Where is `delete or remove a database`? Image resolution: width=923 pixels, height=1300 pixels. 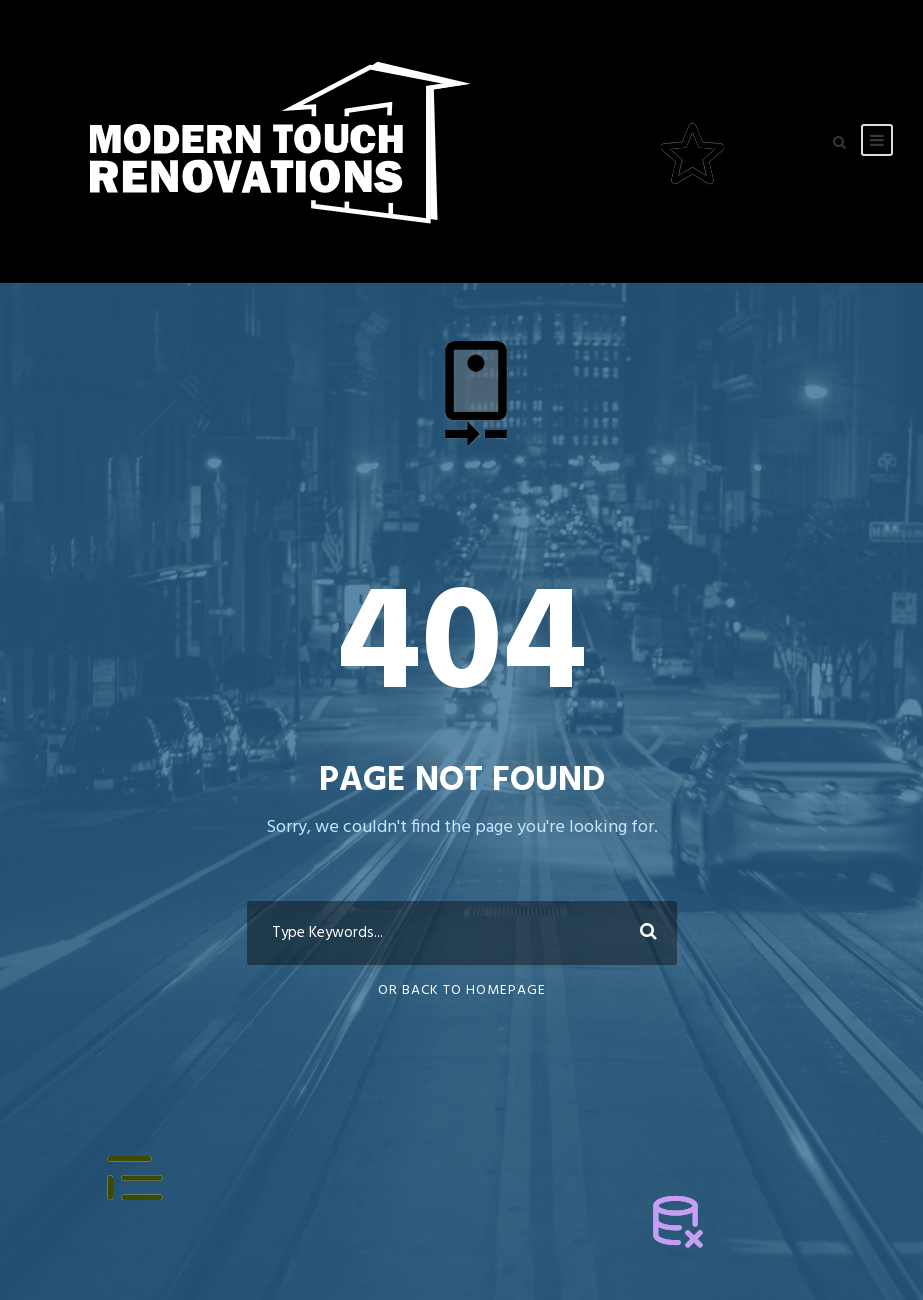 delete or remove a database is located at coordinates (675, 1220).